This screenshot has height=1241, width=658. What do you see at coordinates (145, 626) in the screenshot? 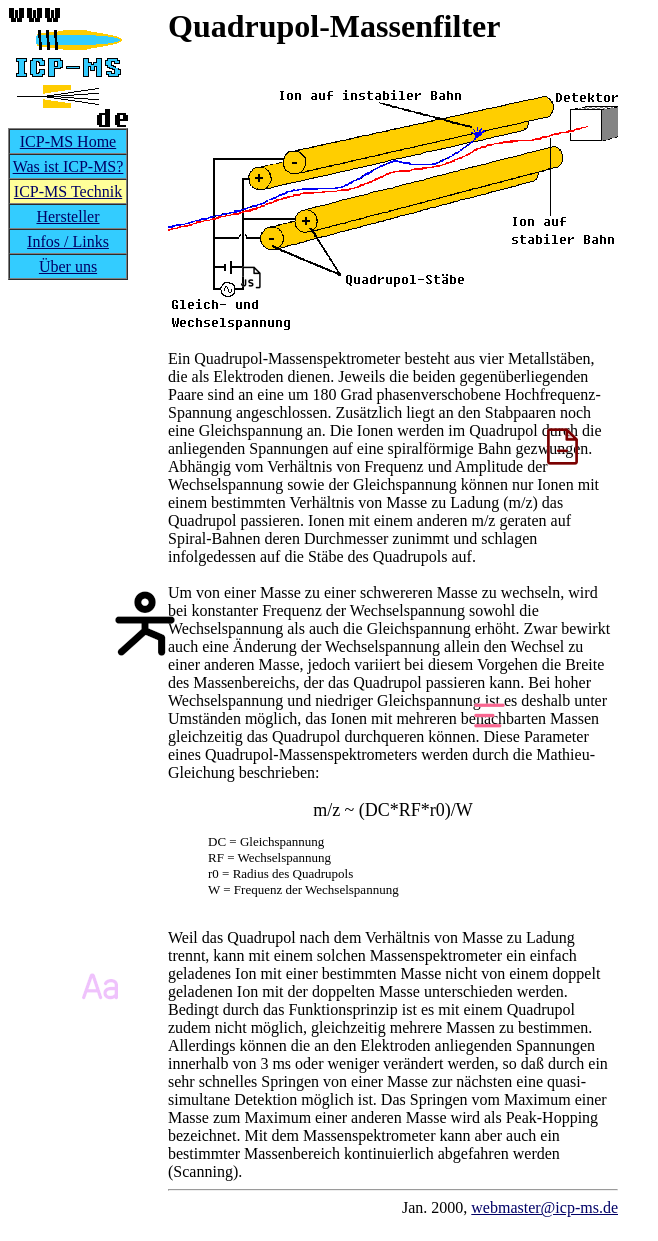
I see `access tai chi or meditation exercises` at bounding box center [145, 626].